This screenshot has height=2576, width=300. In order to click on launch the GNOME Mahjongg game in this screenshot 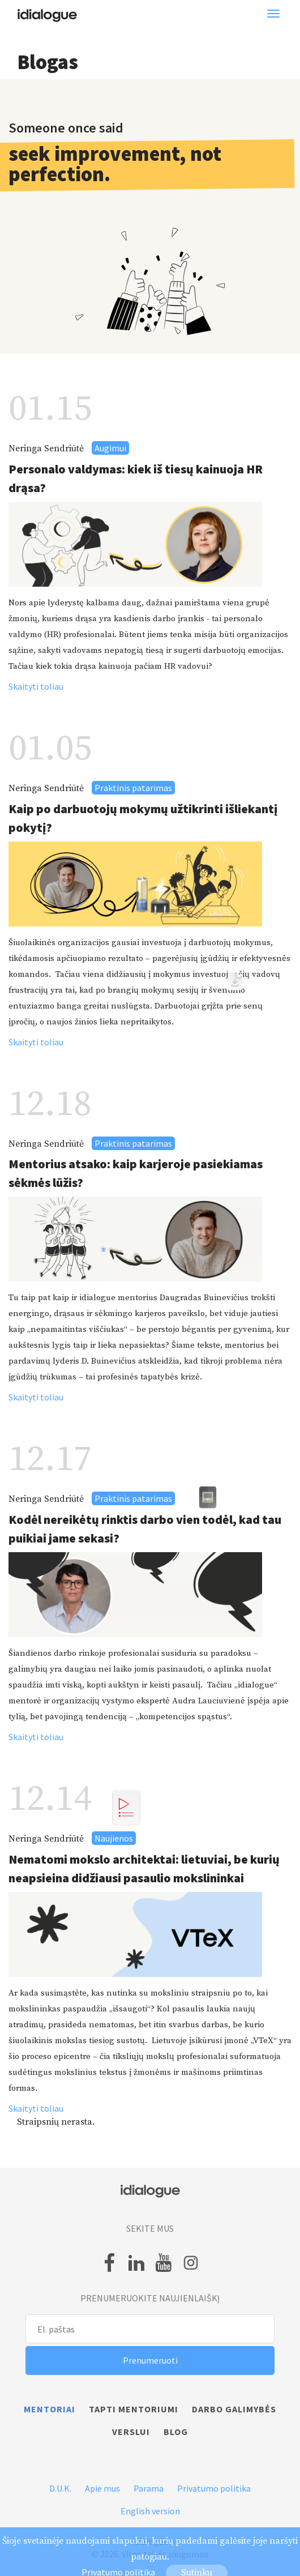, I will do `click(104, 1250)`.